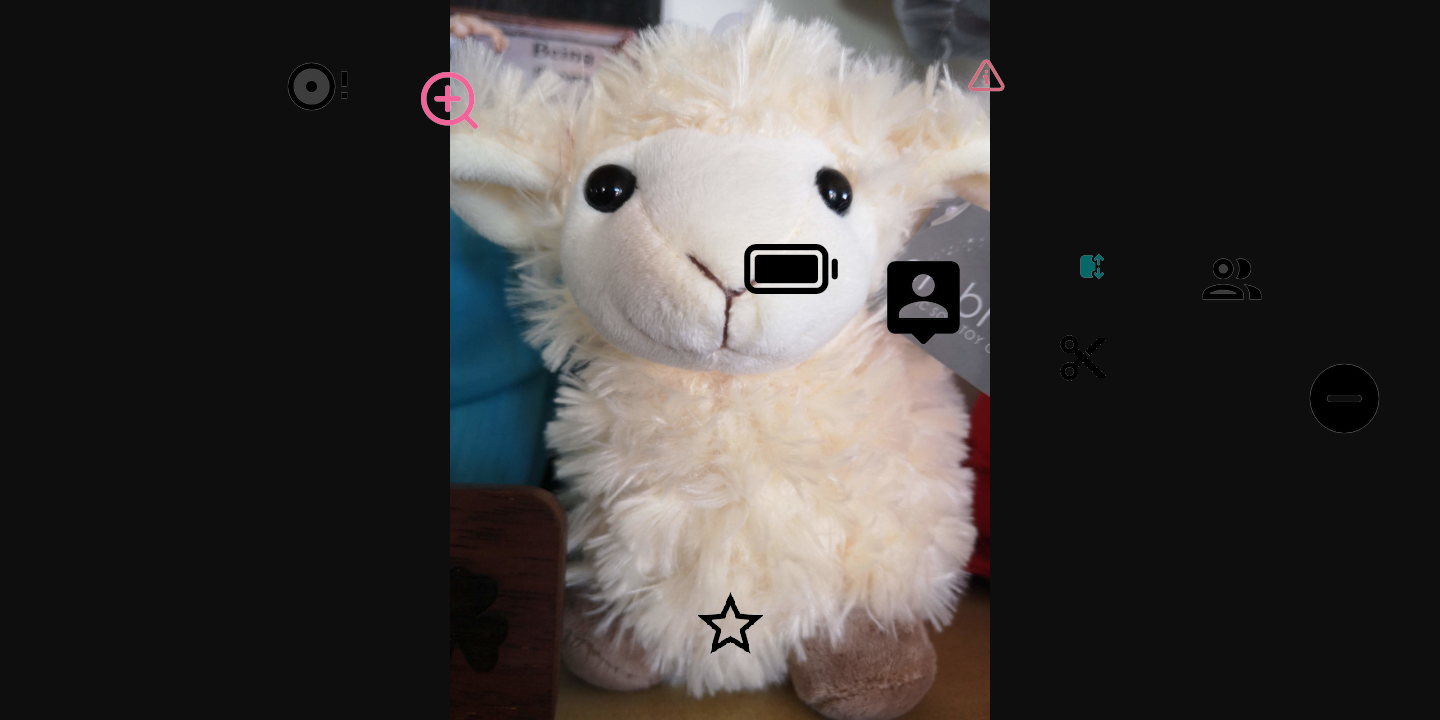  What do you see at coordinates (1232, 279) in the screenshot?
I see `view contacts or people list` at bounding box center [1232, 279].